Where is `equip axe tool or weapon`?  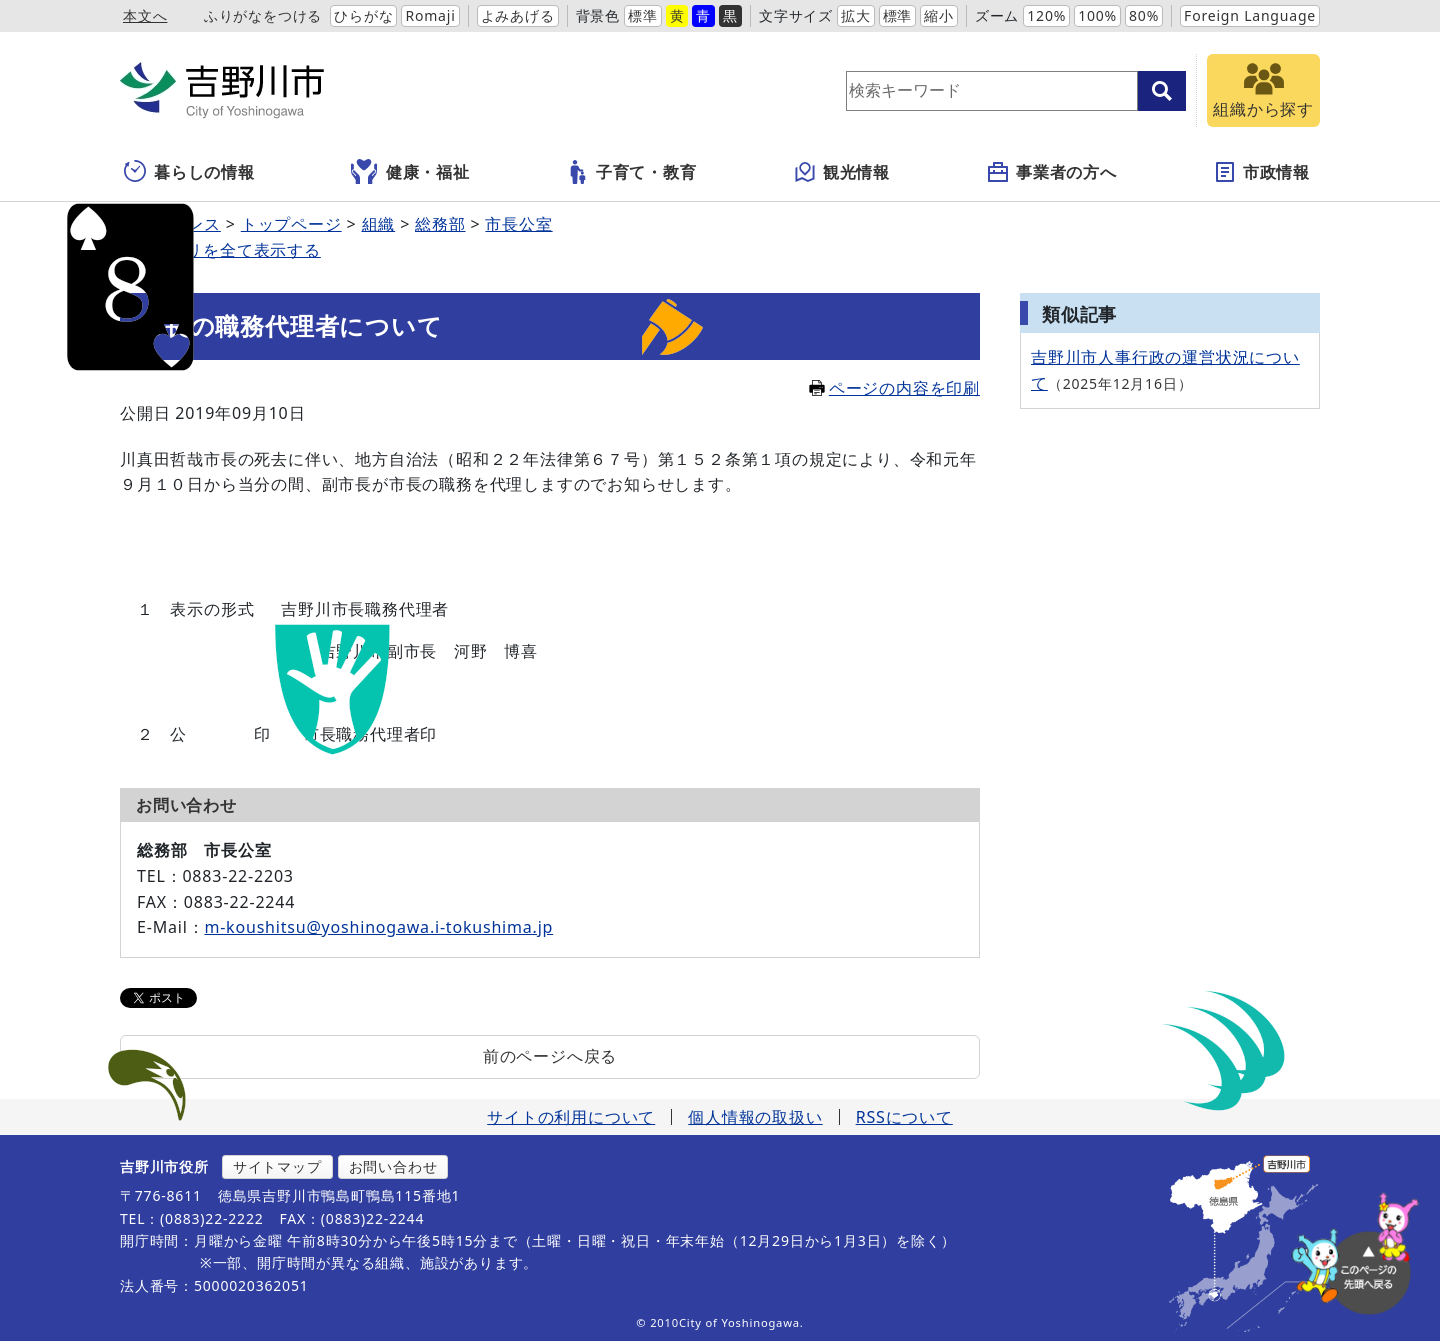 equip axe tool or weapon is located at coordinates (673, 329).